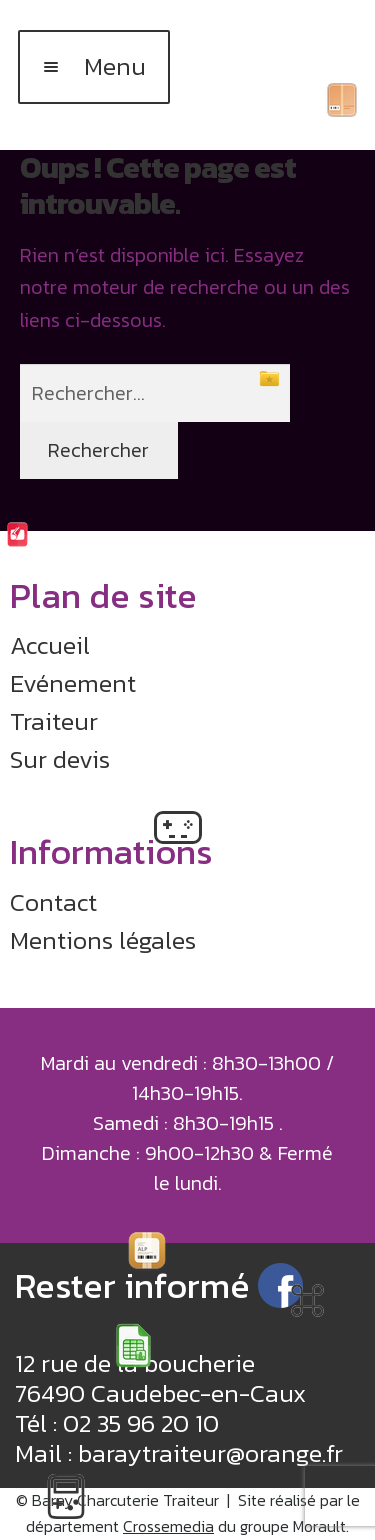 The width and height of the screenshot is (375, 1540). I want to click on a compressed or archived file, so click(342, 100).